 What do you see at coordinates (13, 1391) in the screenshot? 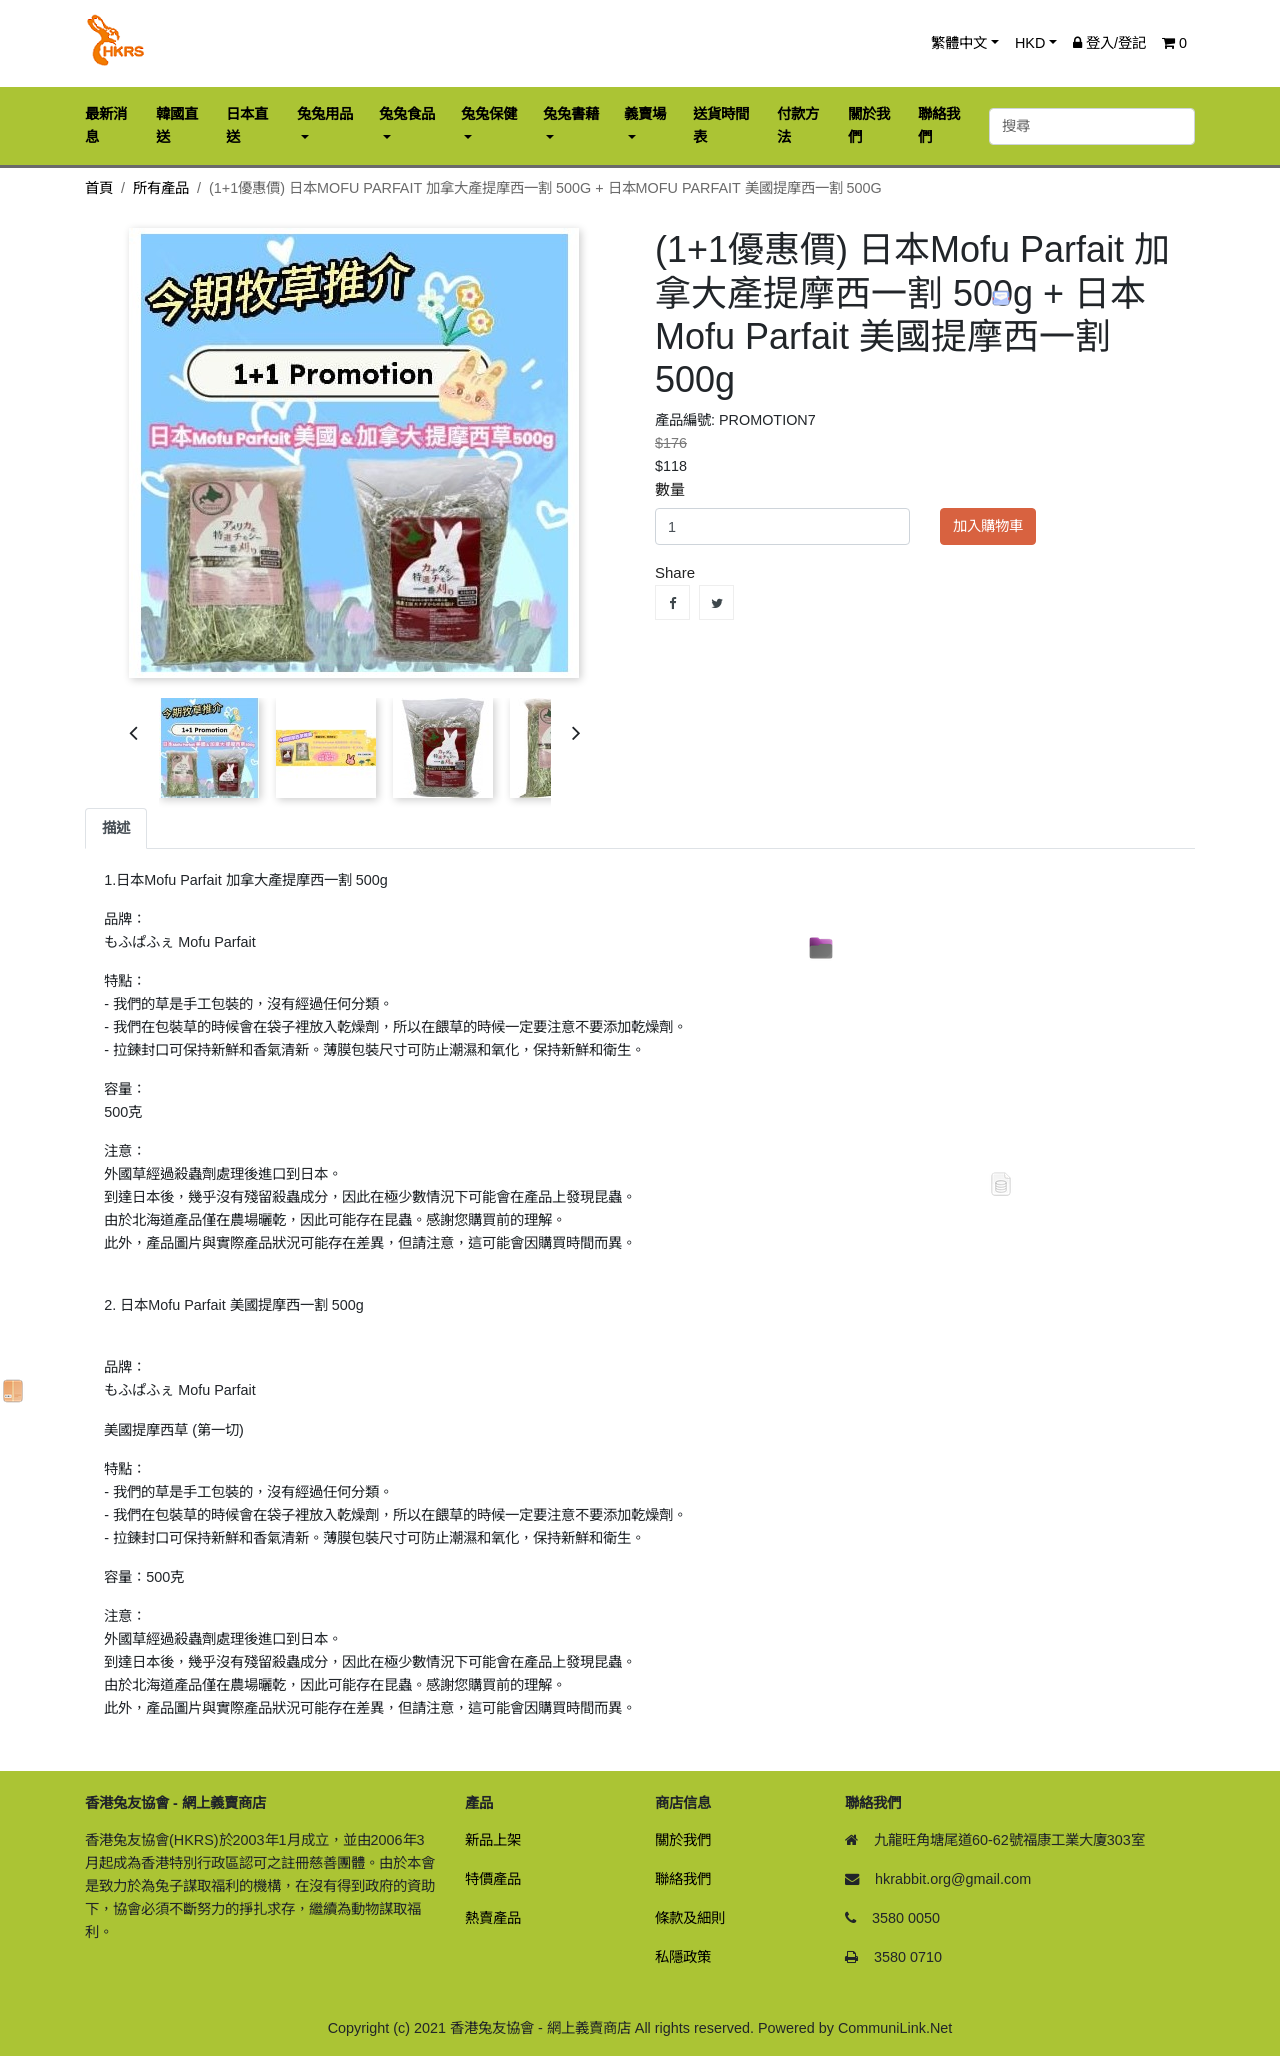
I see `compressed archive file type indicator` at bounding box center [13, 1391].